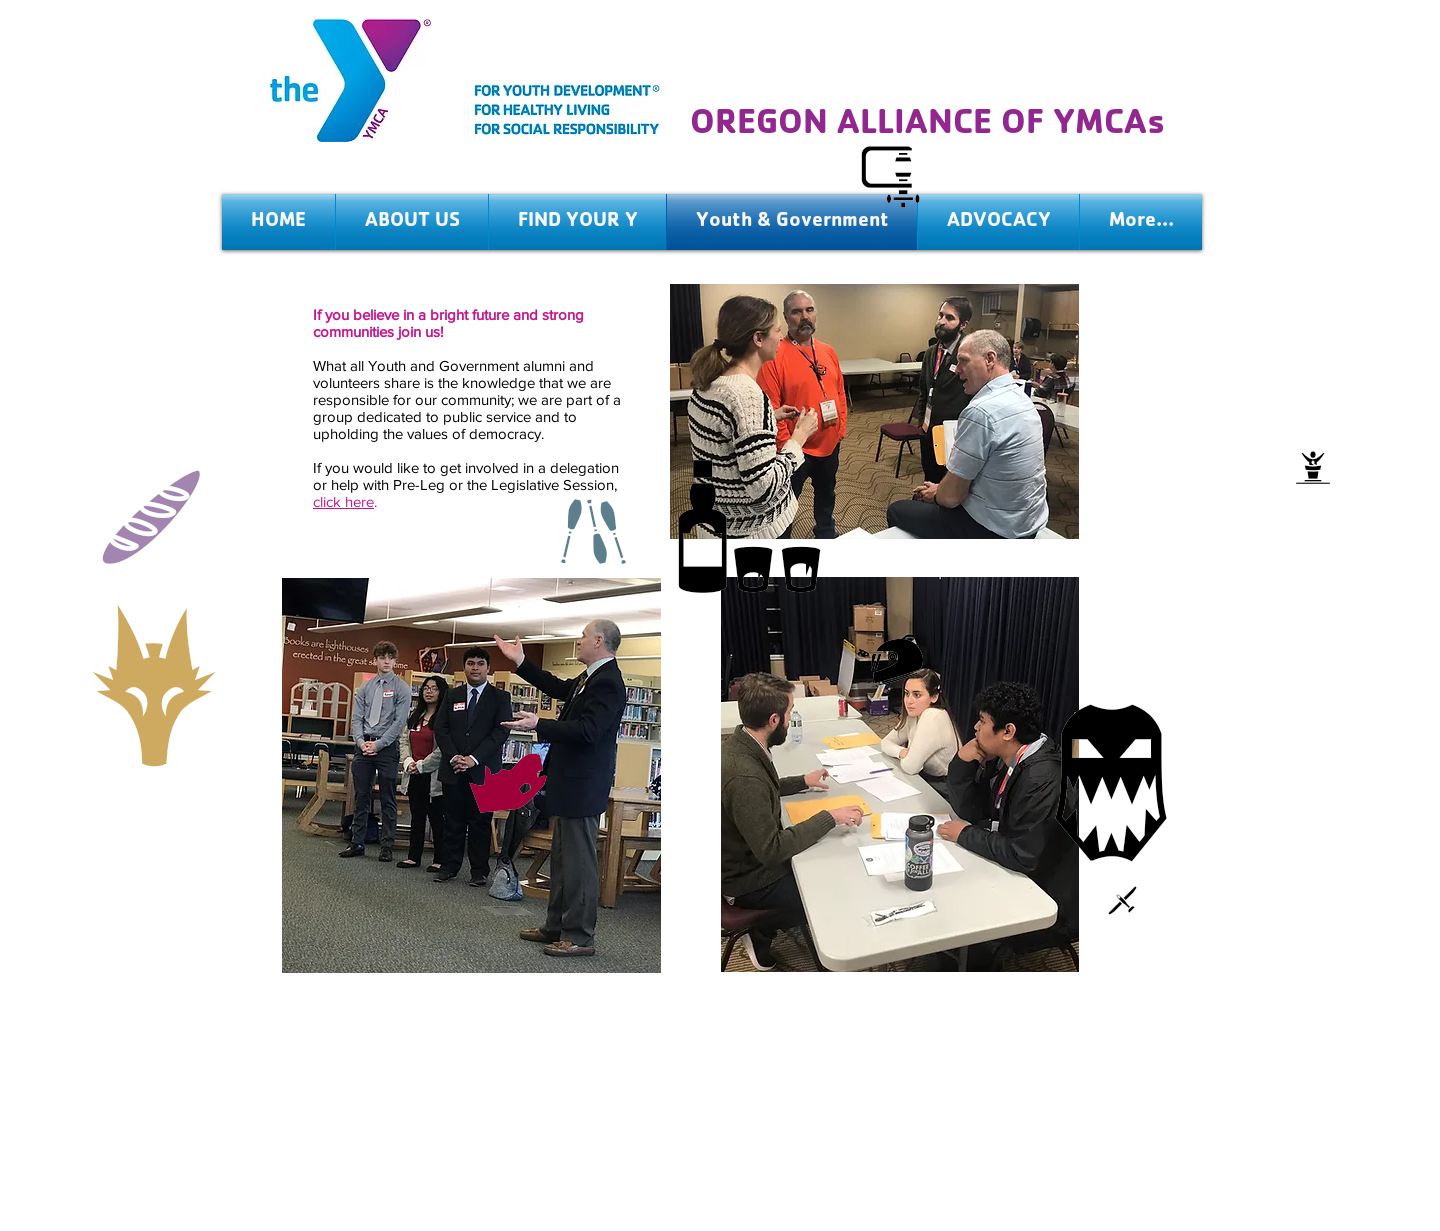 This screenshot has width=1440, height=1231. I want to click on select South Africa as your region, so click(508, 783).